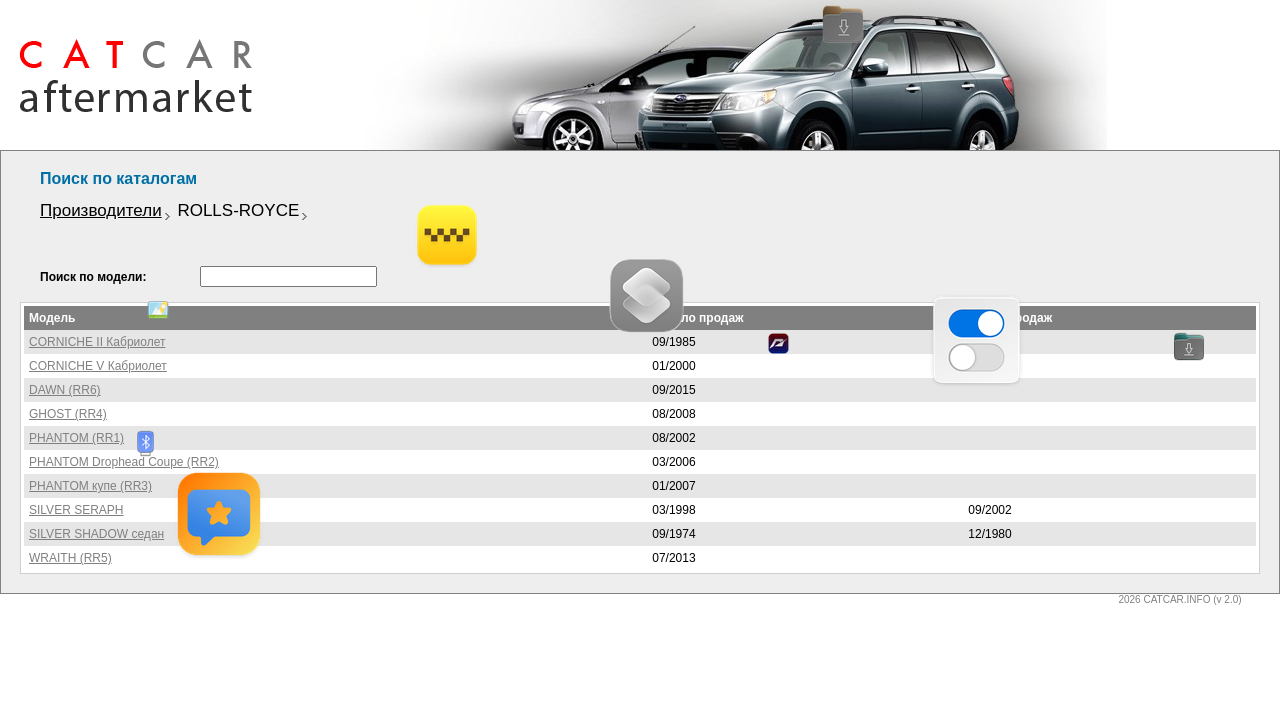  Describe the element at coordinates (145, 443) in the screenshot. I see `a connected bluetooth device` at that location.